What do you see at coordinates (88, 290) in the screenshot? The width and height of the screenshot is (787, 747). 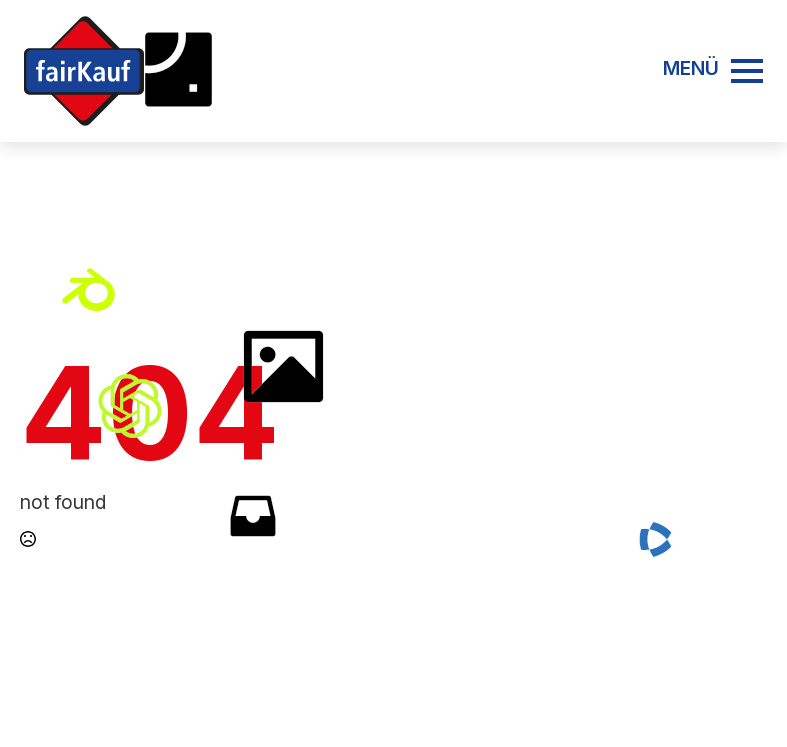 I see `open blender 3D modeling application` at bounding box center [88, 290].